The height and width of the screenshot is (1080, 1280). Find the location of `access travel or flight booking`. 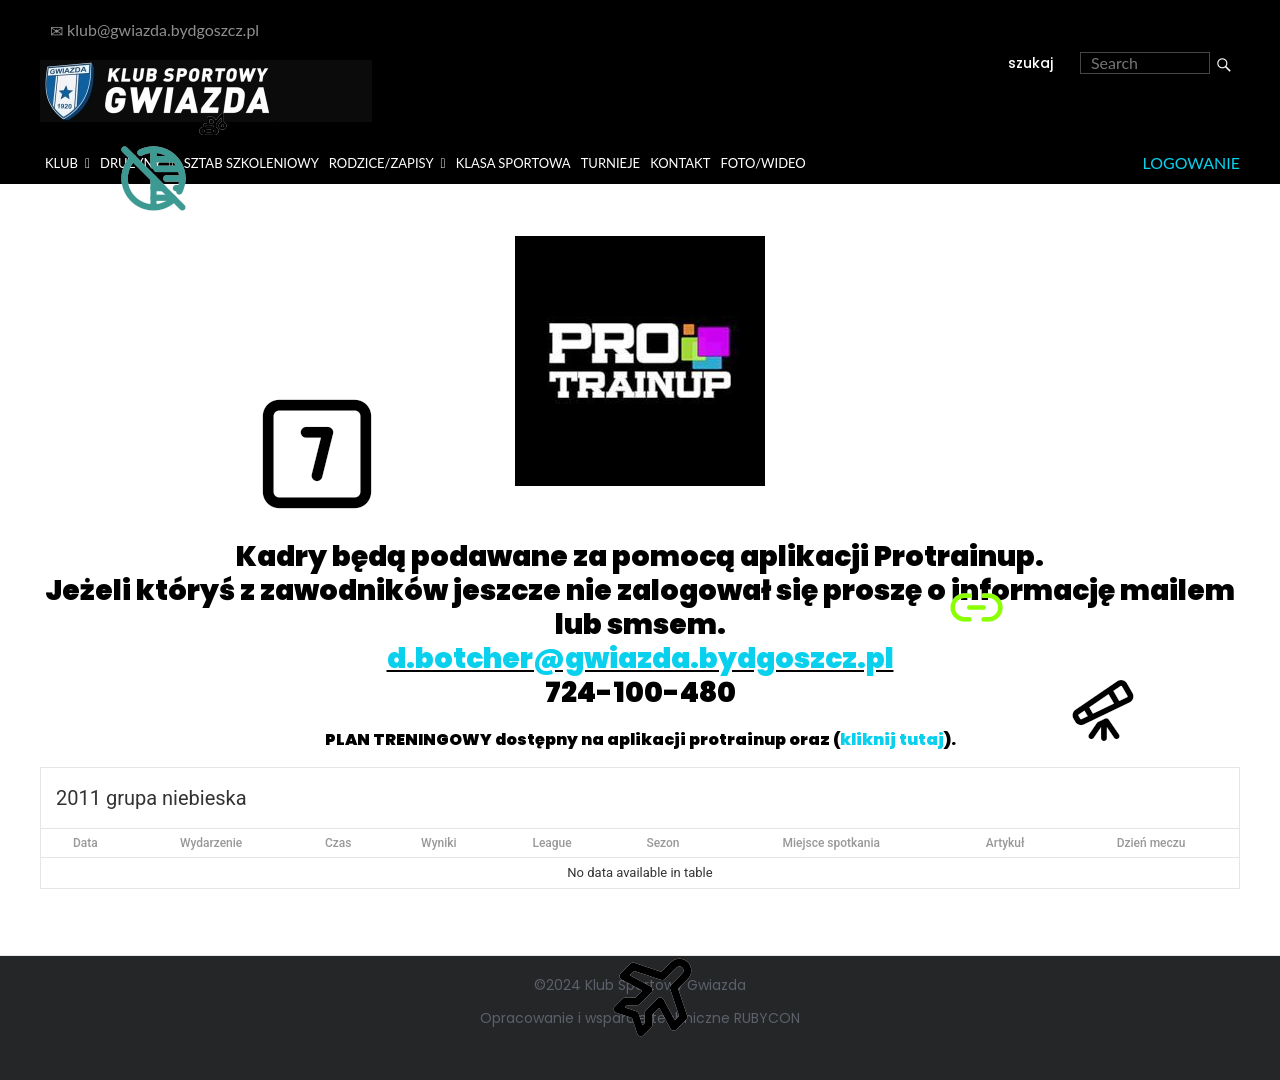

access travel or flight booking is located at coordinates (652, 997).